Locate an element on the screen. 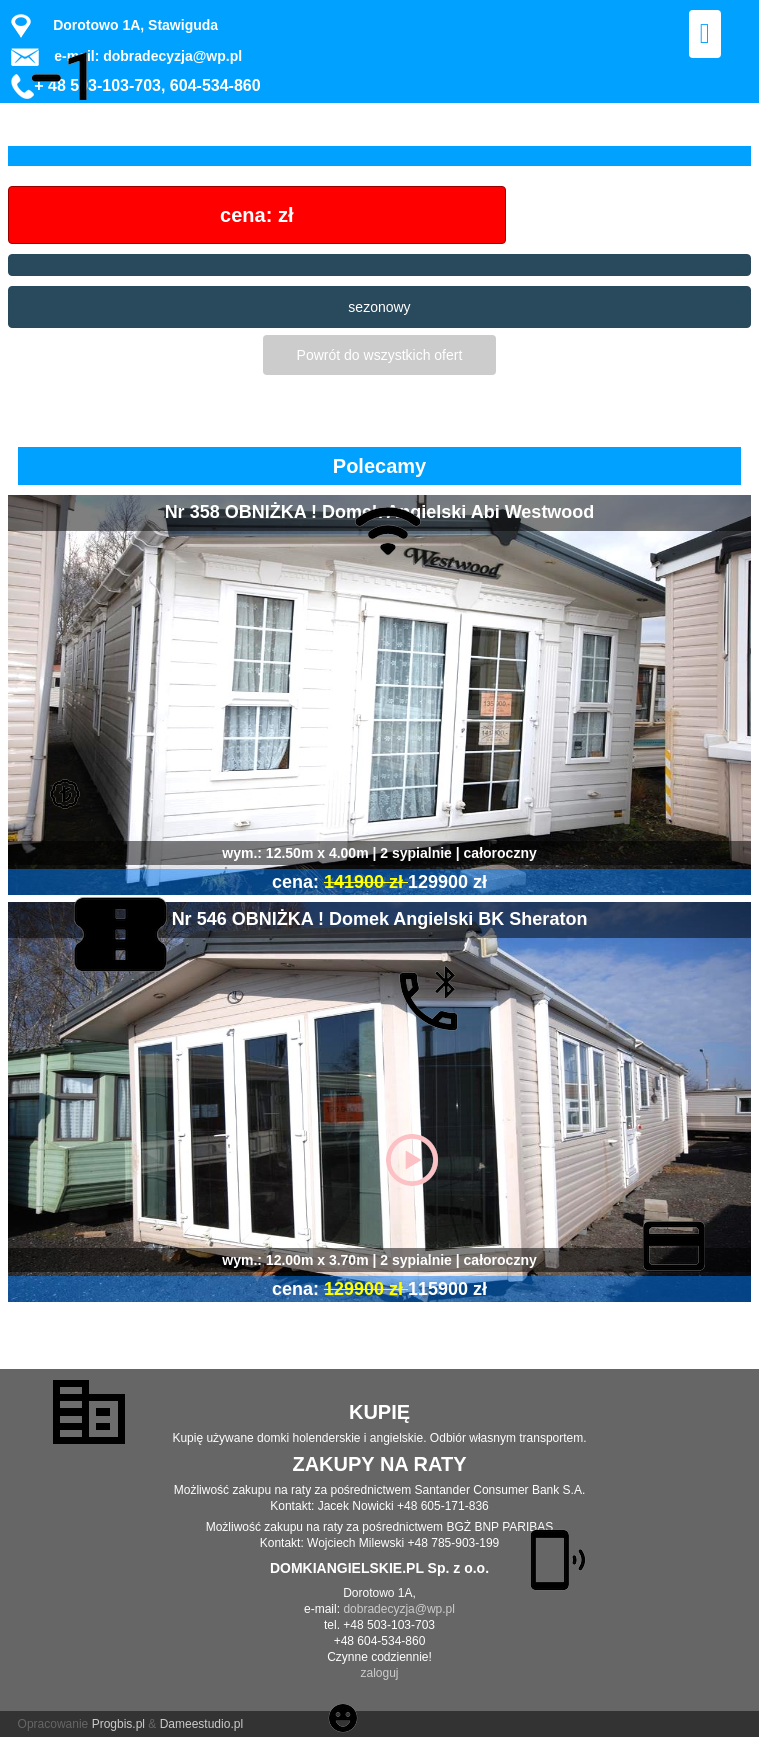  indicates turkish lira currency or payment option is located at coordinates (65, 794).